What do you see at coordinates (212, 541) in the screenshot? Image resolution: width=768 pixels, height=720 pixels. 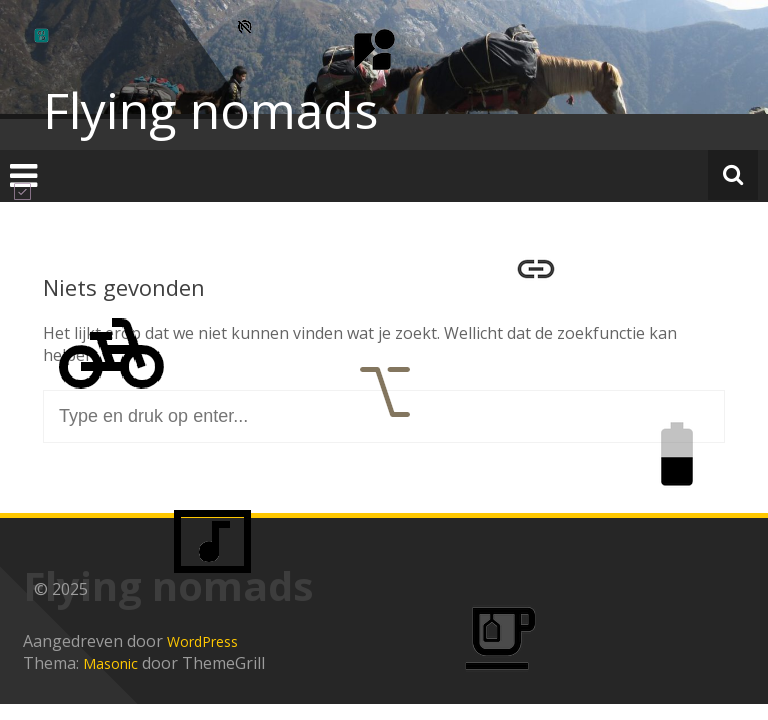 I see `play or browse music videos` at bounding box center [212, 541].